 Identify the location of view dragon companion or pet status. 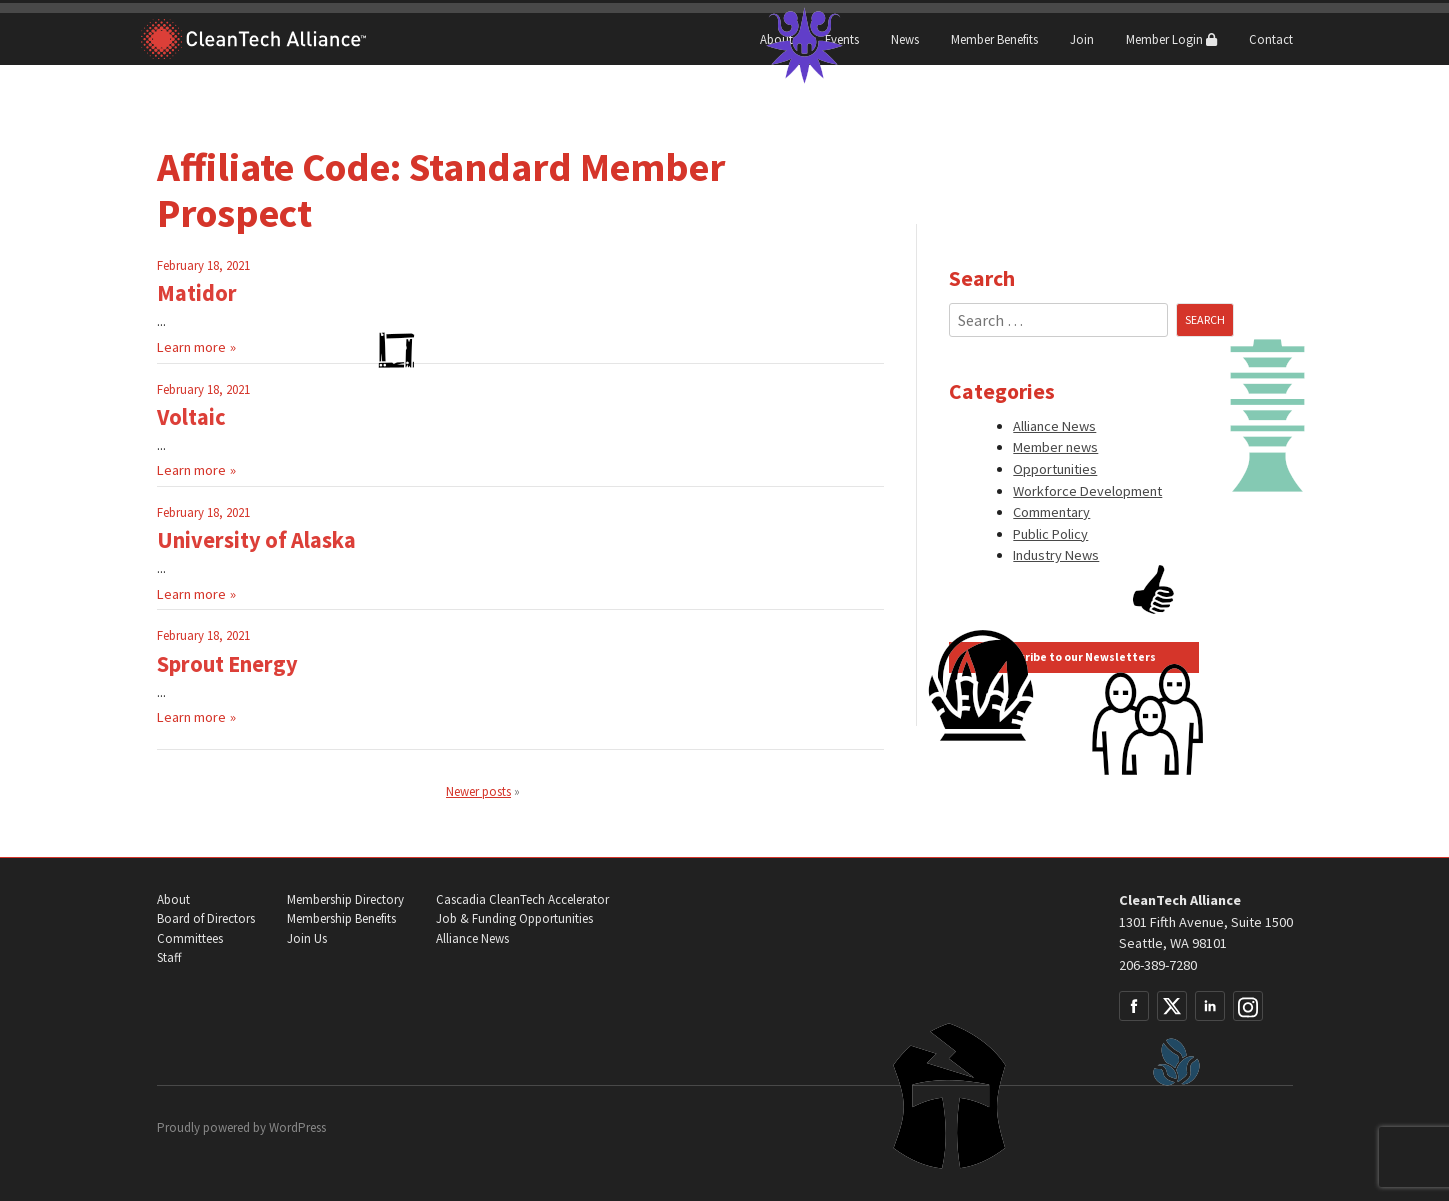
(983, 683).